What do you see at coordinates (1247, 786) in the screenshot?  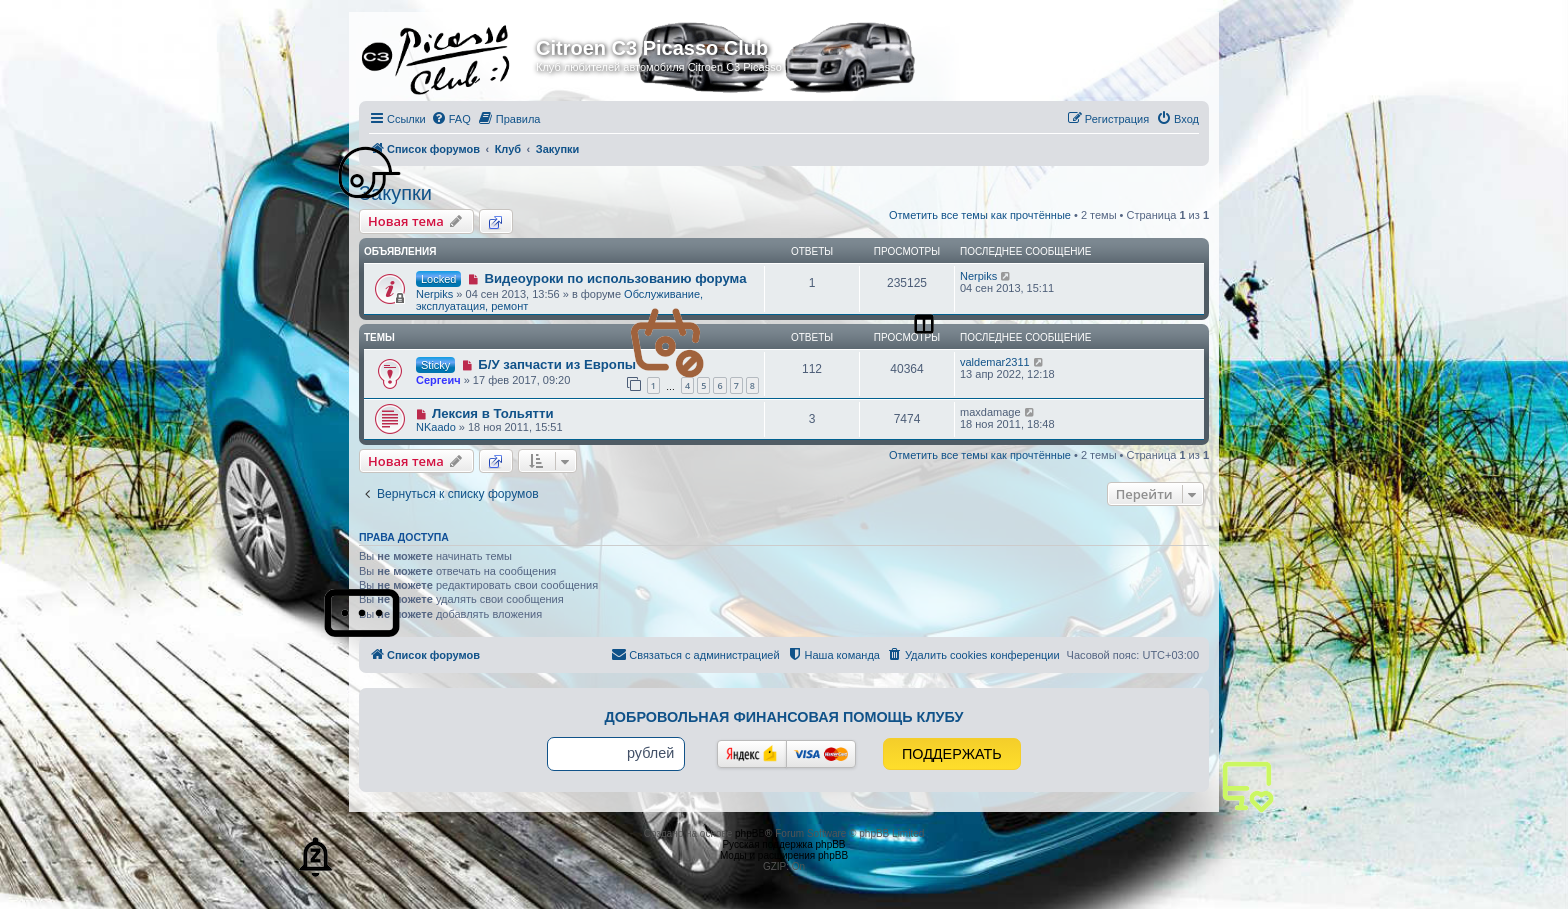 I see `add this device to favorites` at bounding box center [1247, 786].